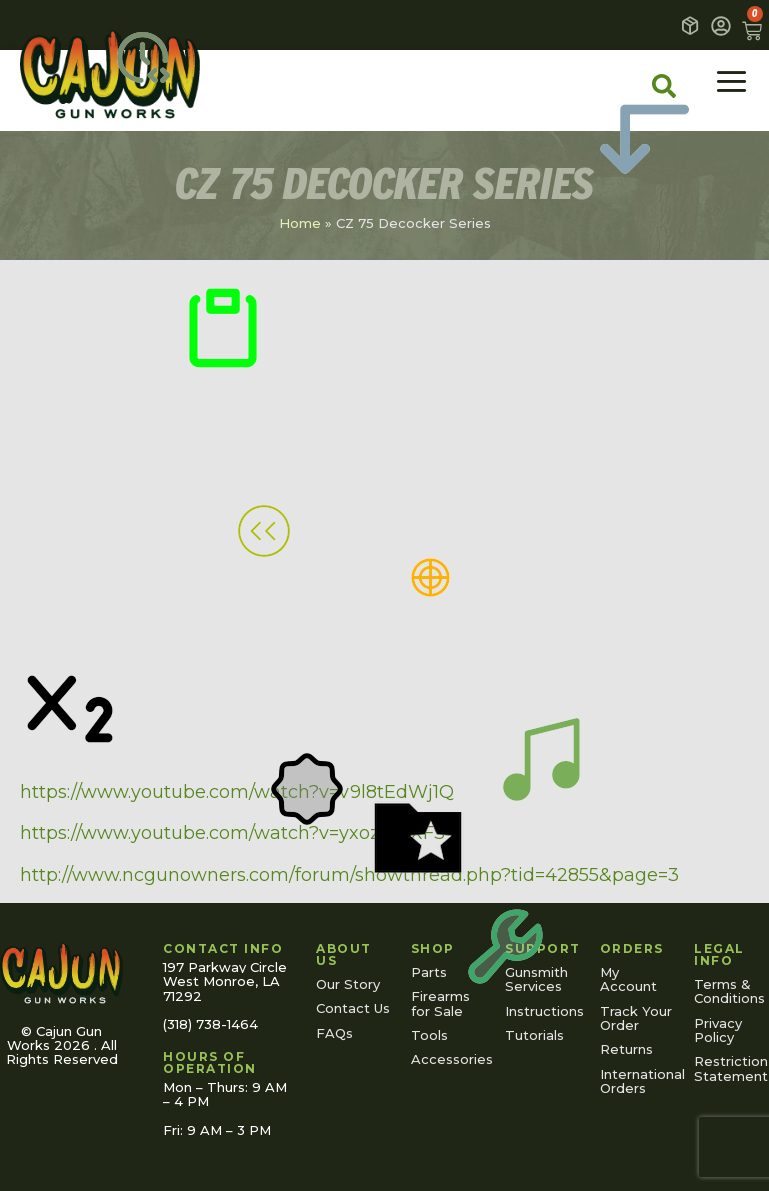 This screenshot has height=1191, width=769. Describe the element at coordinates (307, 789) in the screenshot. I see `indicates a verified or certified status` at that location.